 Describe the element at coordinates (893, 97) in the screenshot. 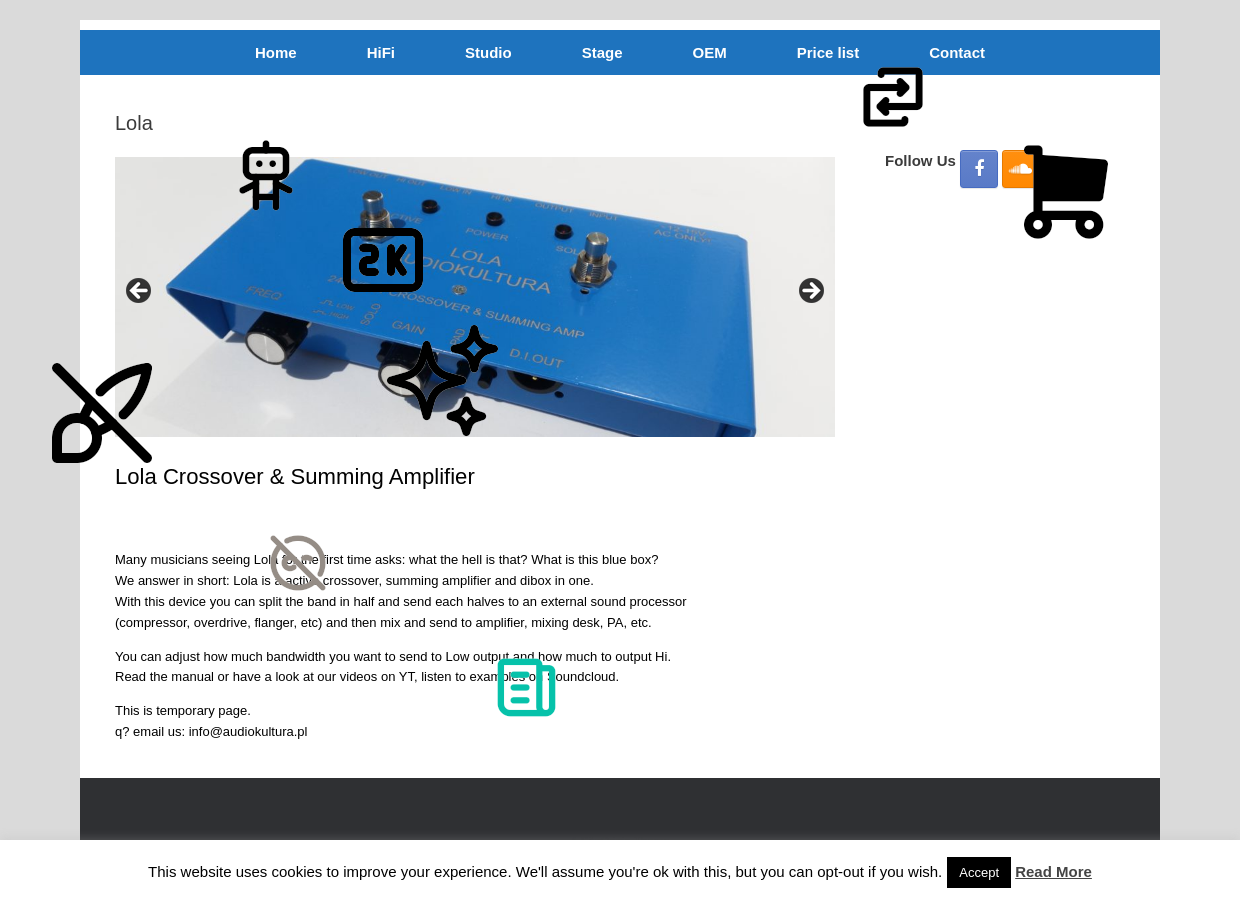

I see `swap or exchange items` at that location.